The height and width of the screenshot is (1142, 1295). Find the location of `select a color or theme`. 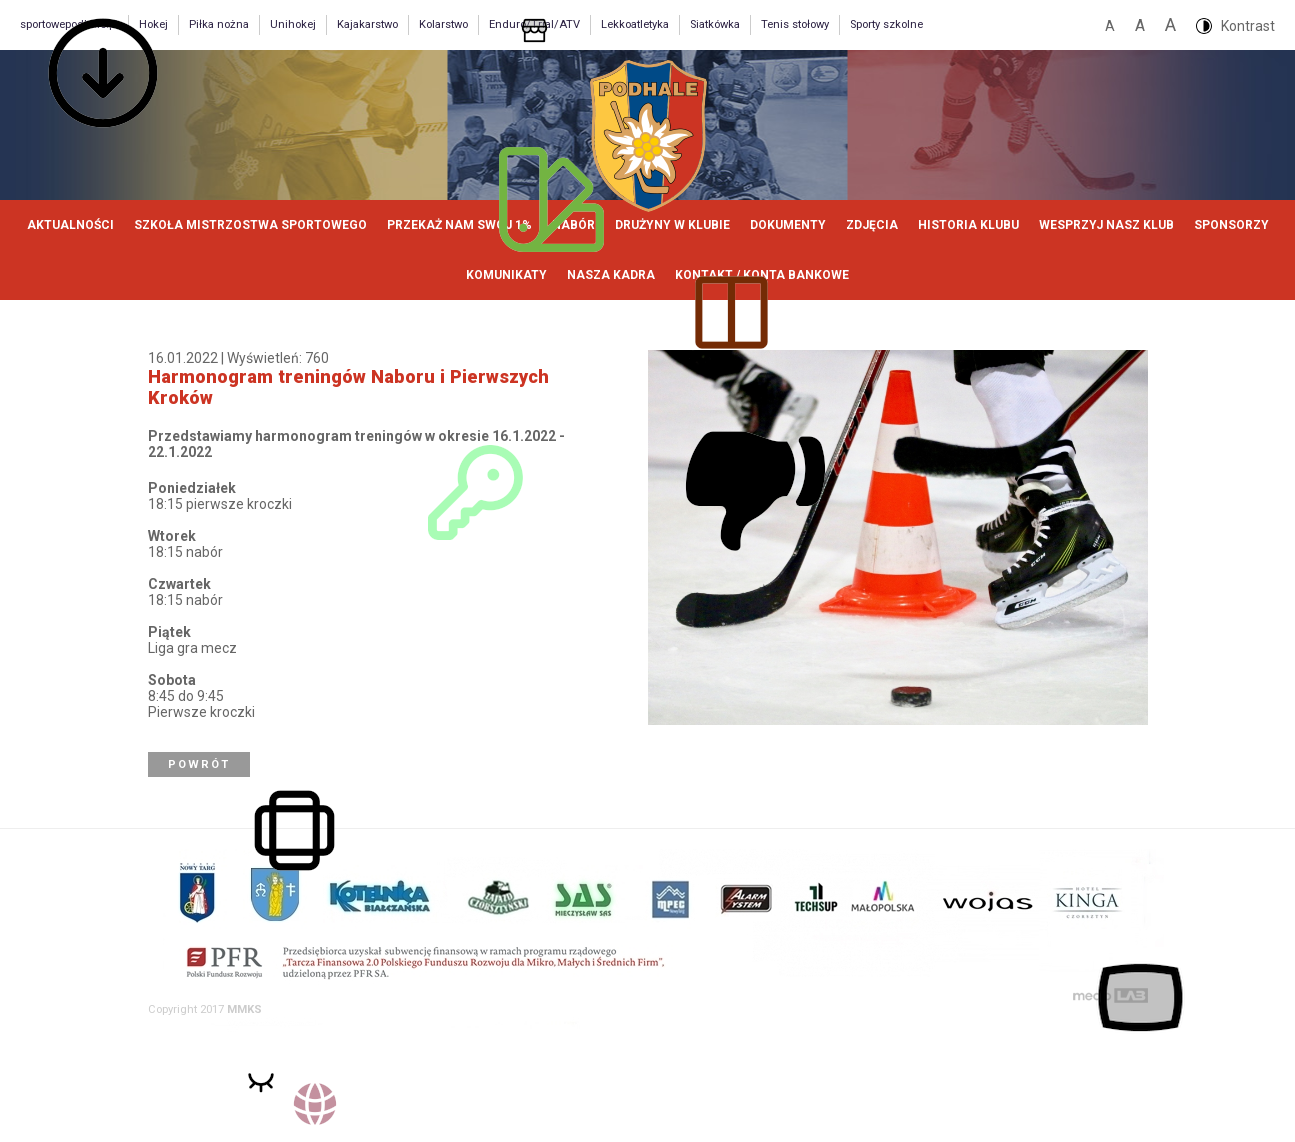

select a color or theme is located at coordinates (551, 199).